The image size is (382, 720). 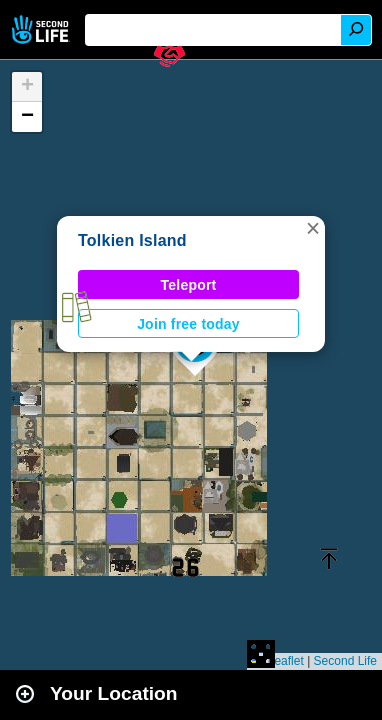 I want to click on access casino or gambling games, so click(x=261, y=654).